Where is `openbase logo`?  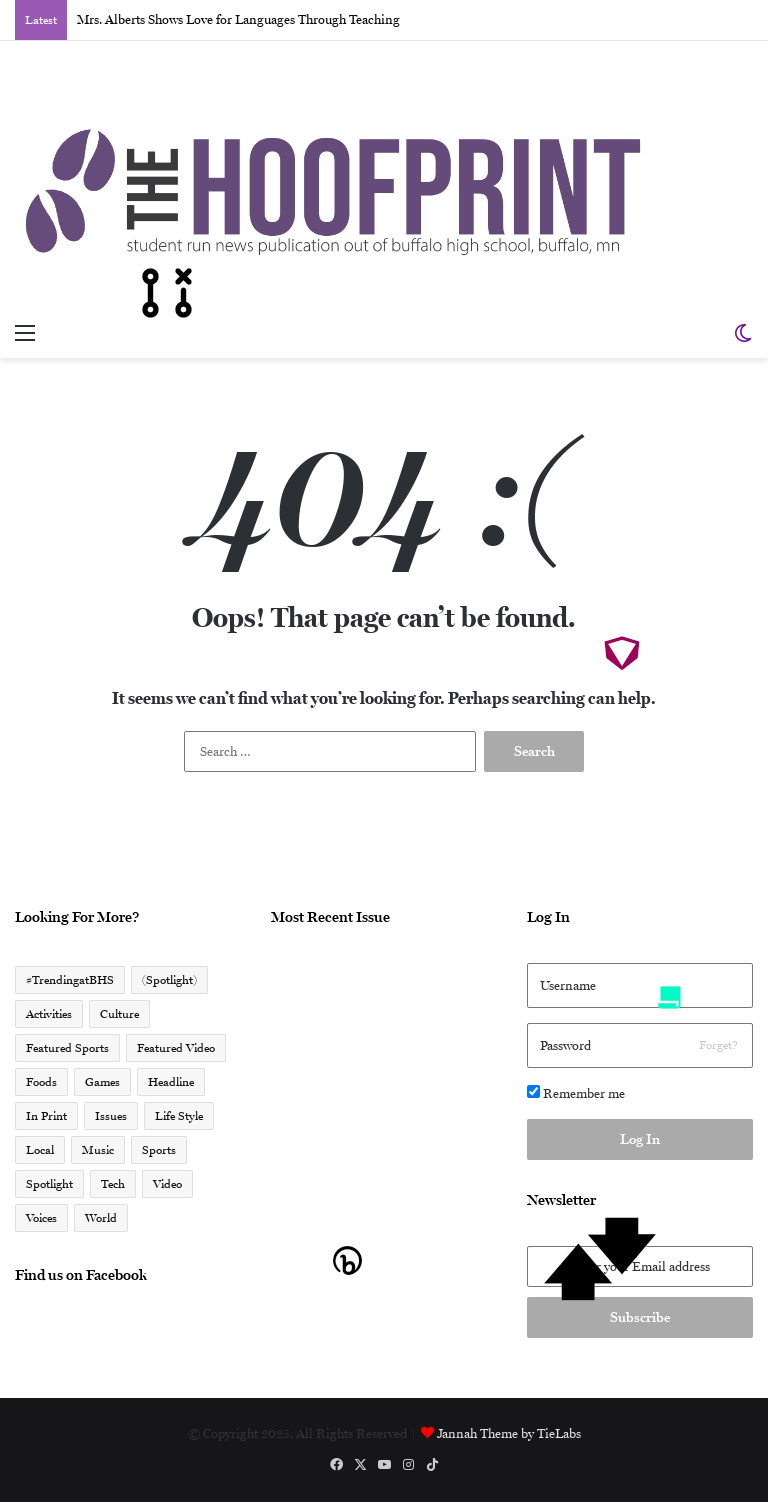 openbase logo is located at coordinates (622, 652).